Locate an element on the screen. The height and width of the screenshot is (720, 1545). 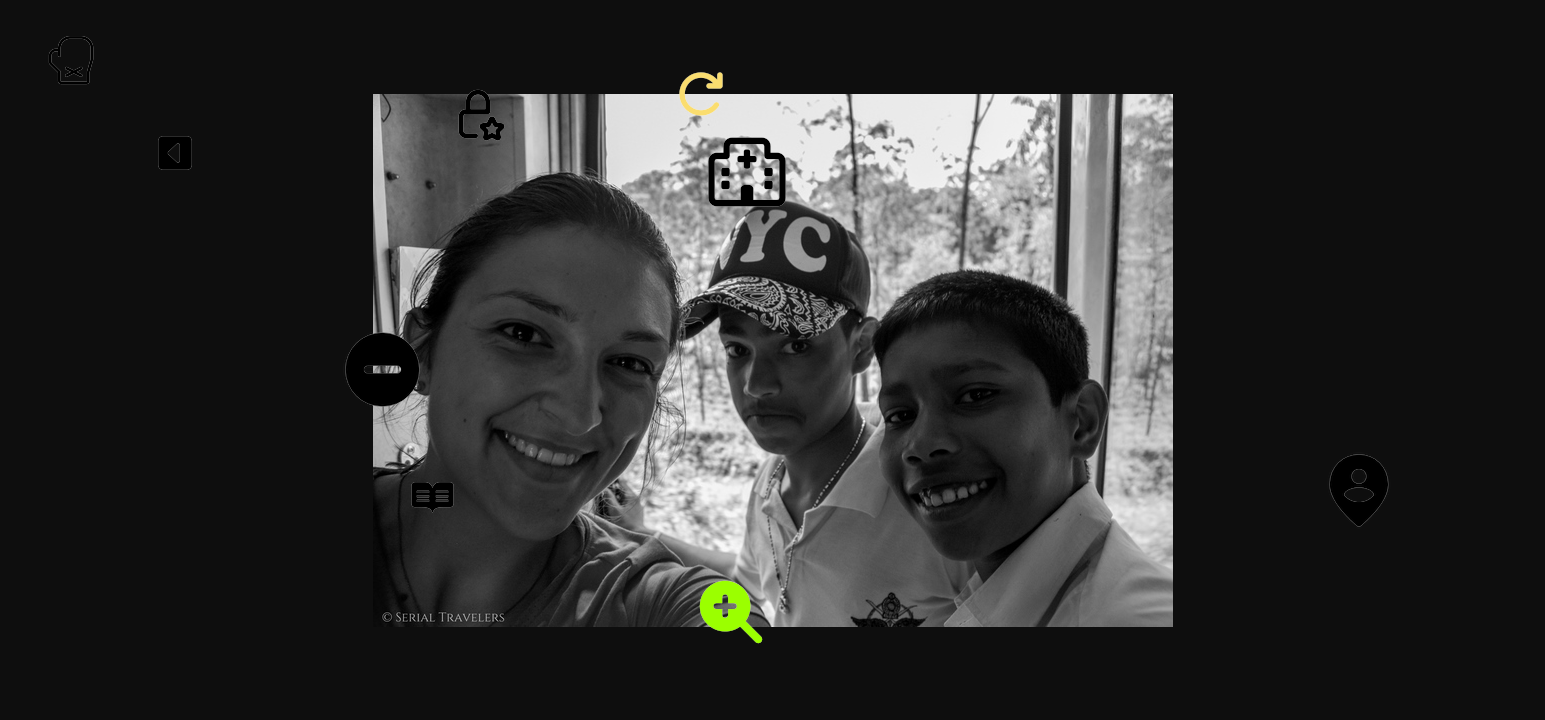
view nearby hospitals or medical facilities is located at coordinates (747, 172).